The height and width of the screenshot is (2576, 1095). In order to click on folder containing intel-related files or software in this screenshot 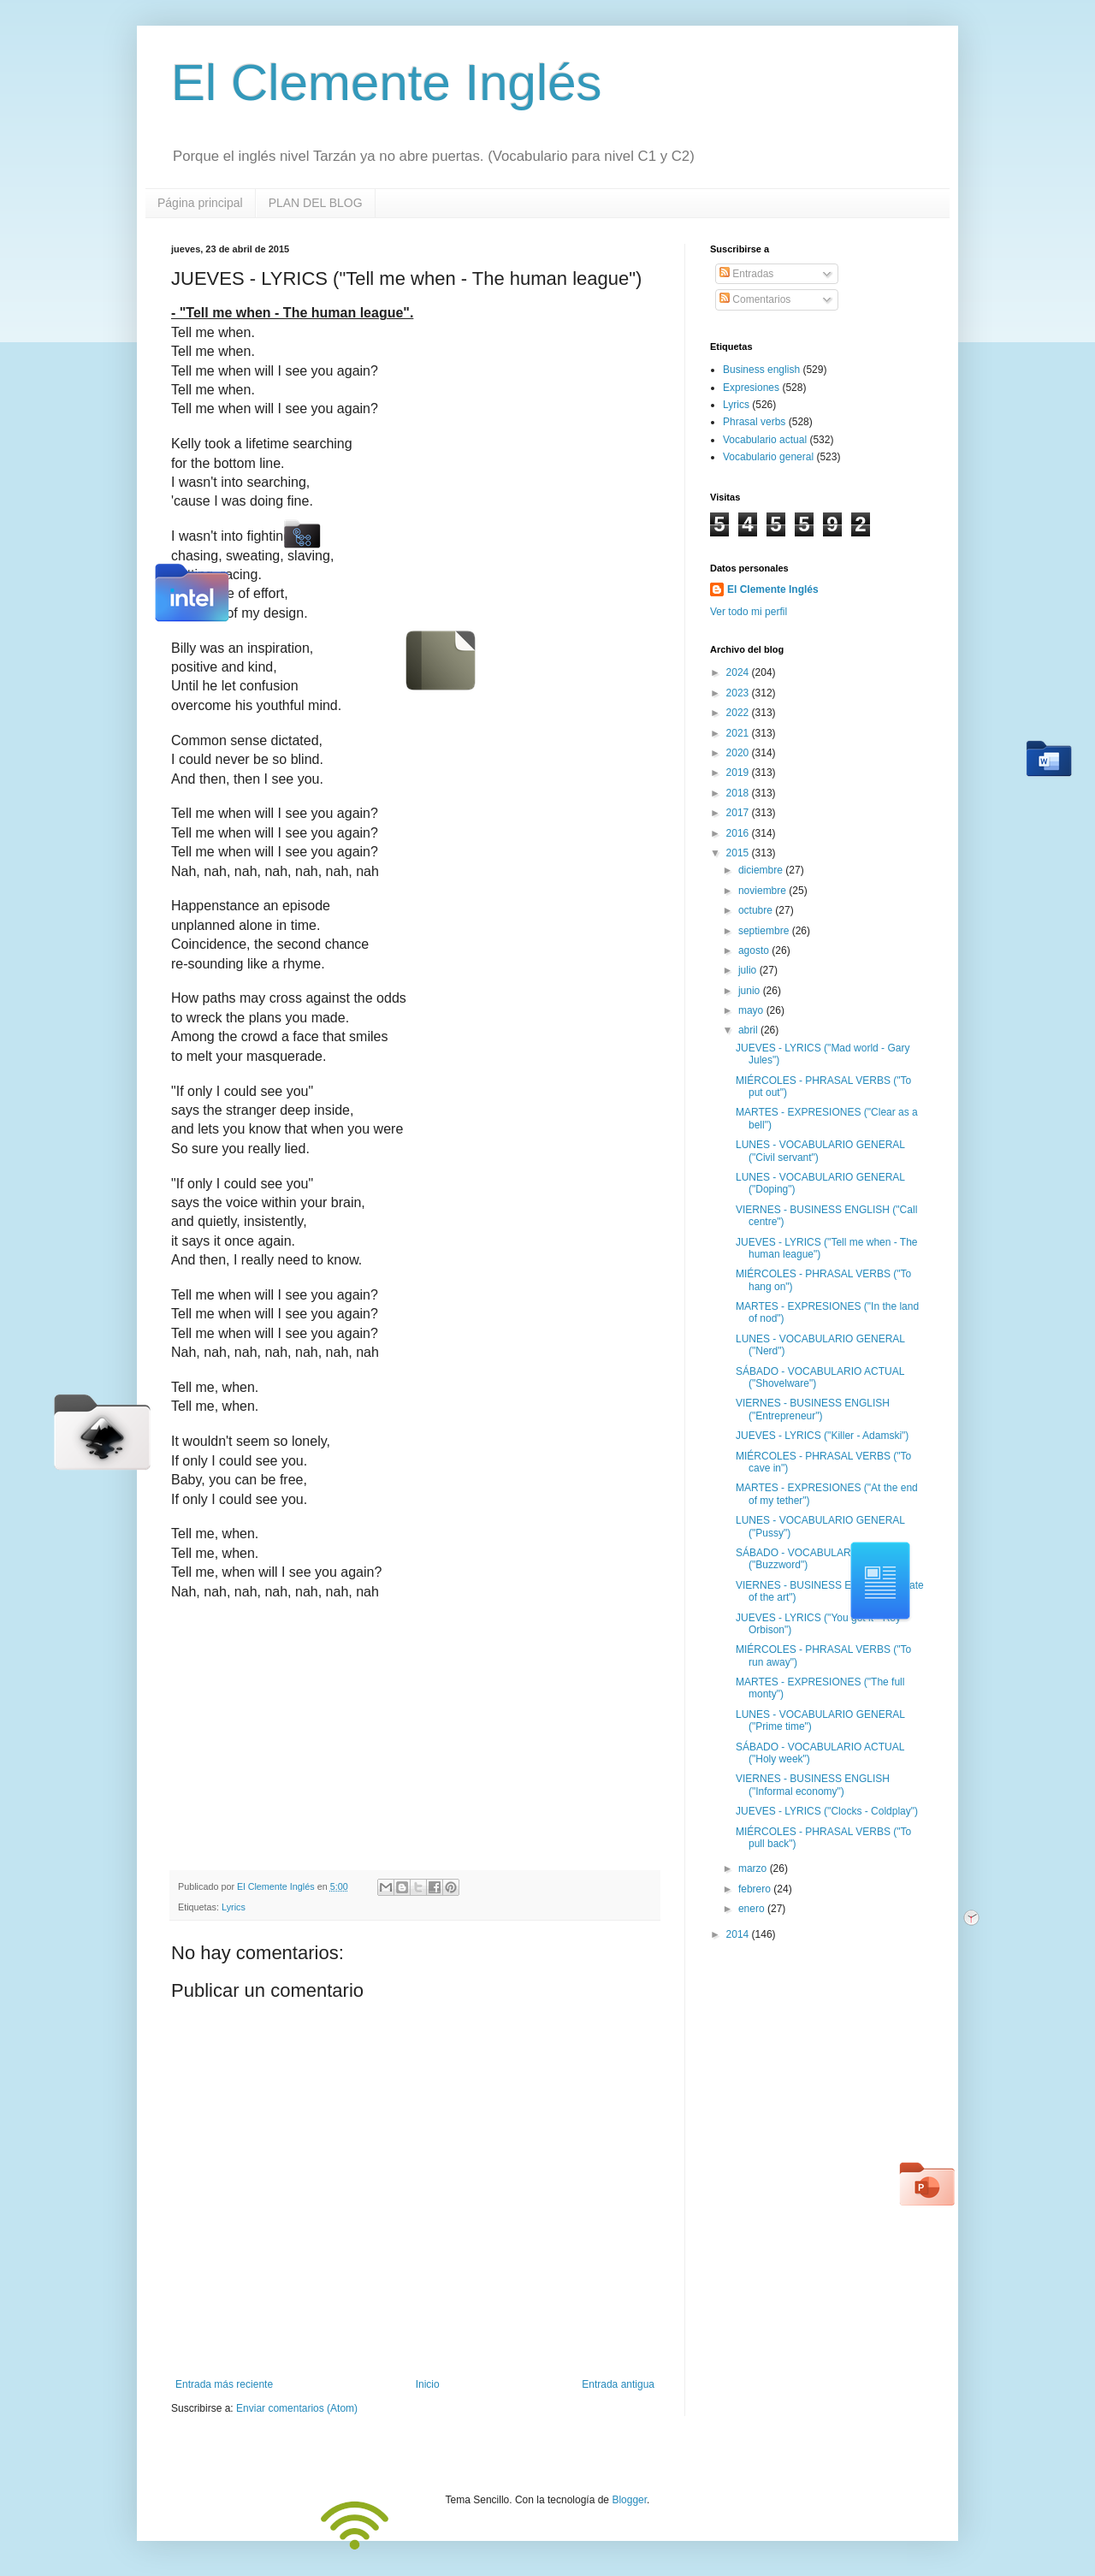, I will do `click(192, 595)`.